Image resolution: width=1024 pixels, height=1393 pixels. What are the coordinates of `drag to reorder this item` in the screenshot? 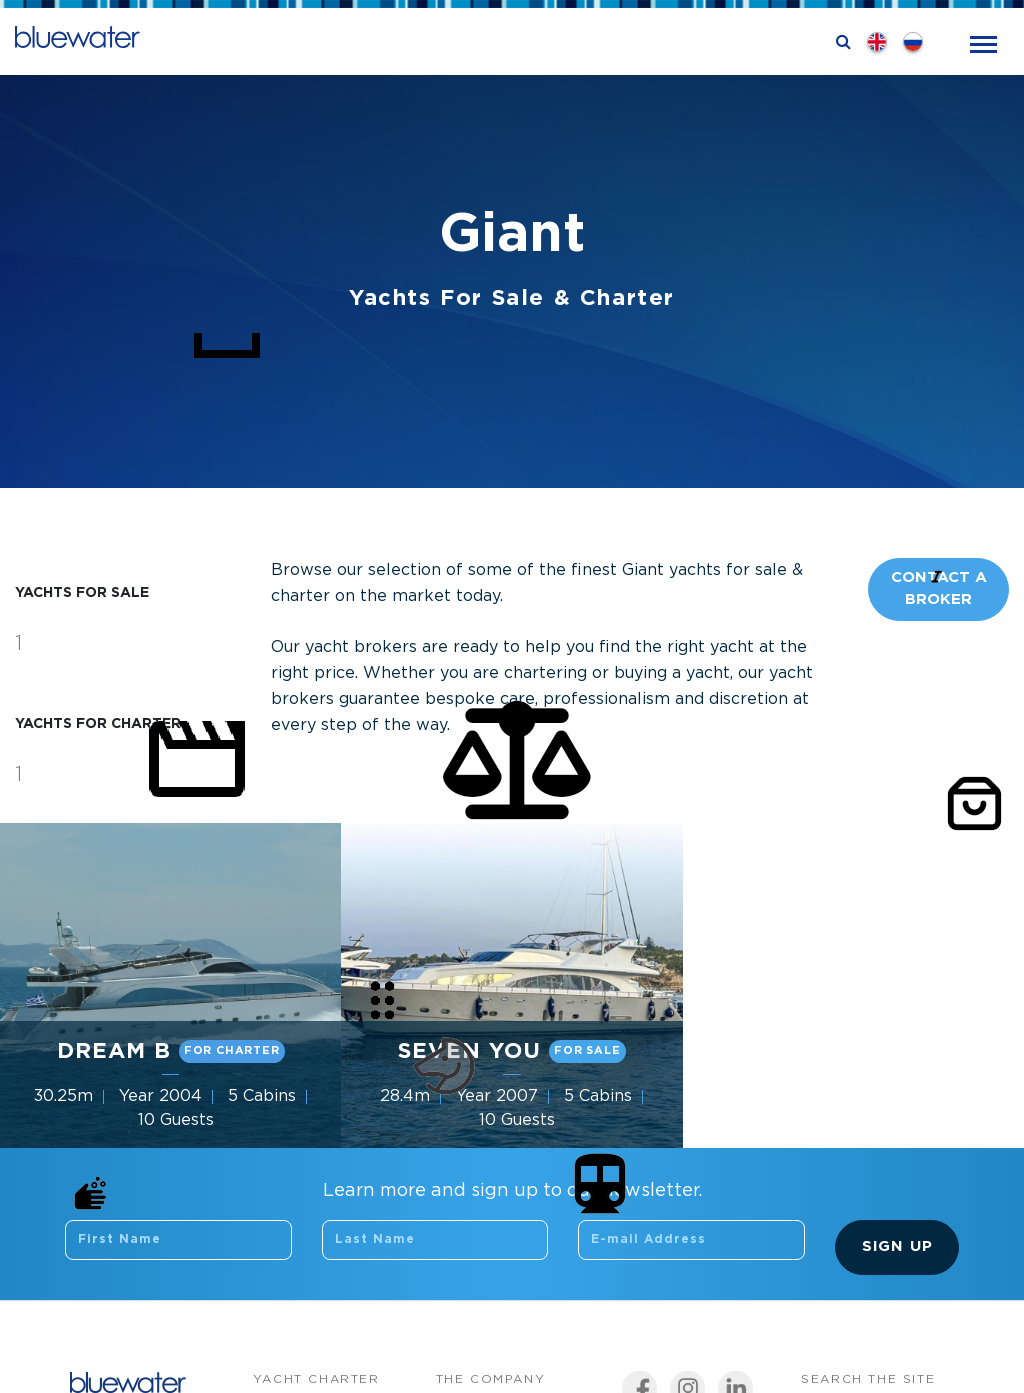 It's located at (382, 1000).